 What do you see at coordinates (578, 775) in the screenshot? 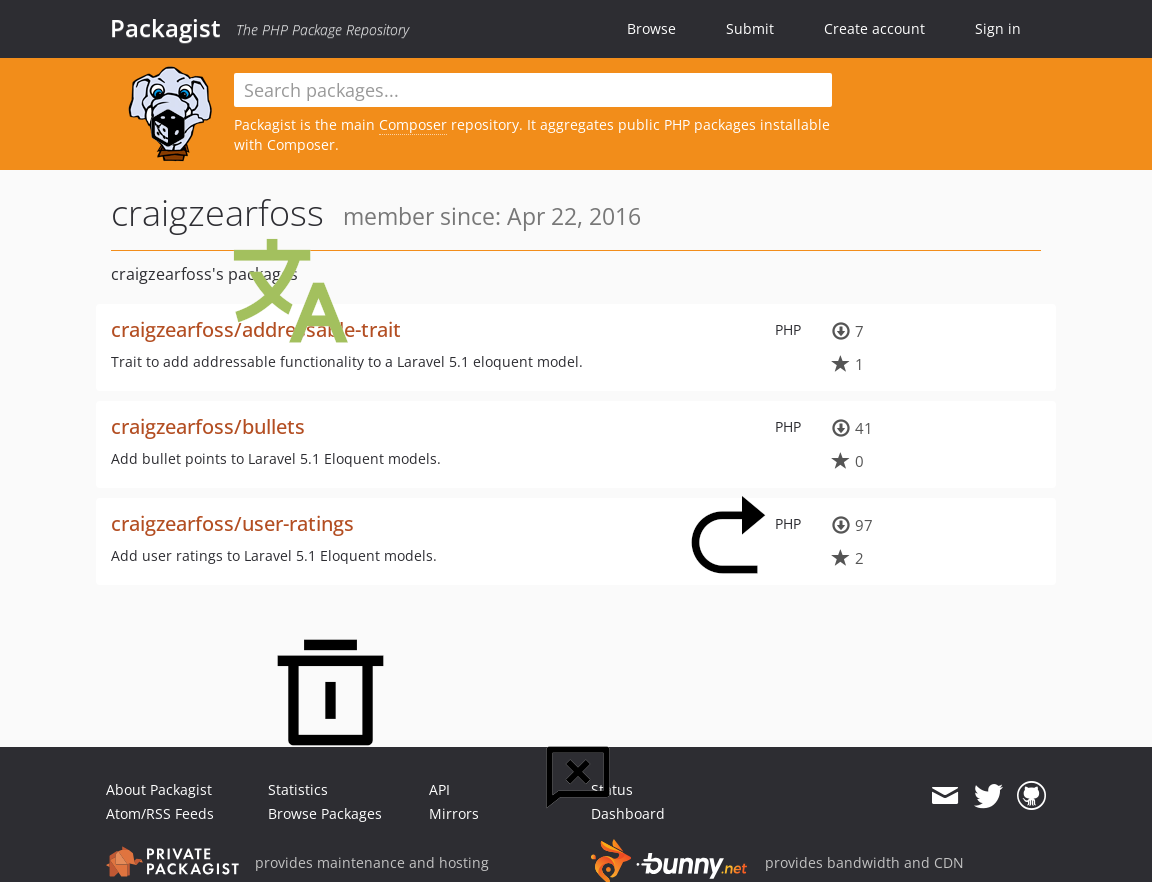
I see `delete a conversation` at bounding box center [578, 775].